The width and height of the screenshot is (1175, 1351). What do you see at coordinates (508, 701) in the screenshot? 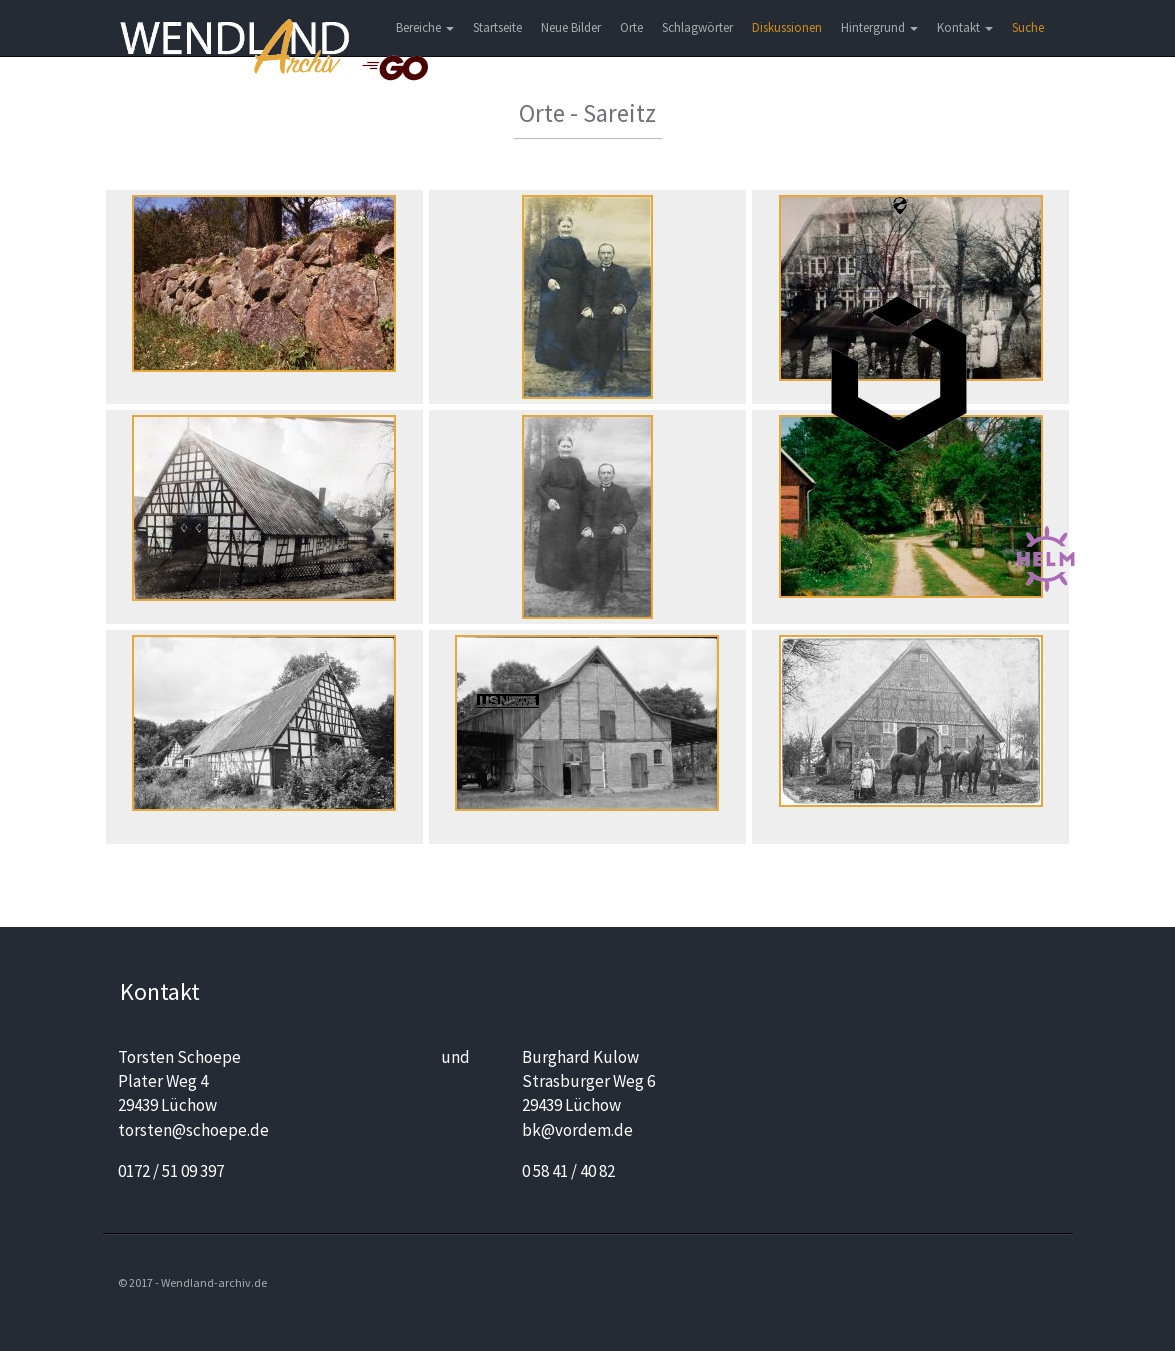
I see `visit U.S. News & World Report website` at bounding box center [508, 701].